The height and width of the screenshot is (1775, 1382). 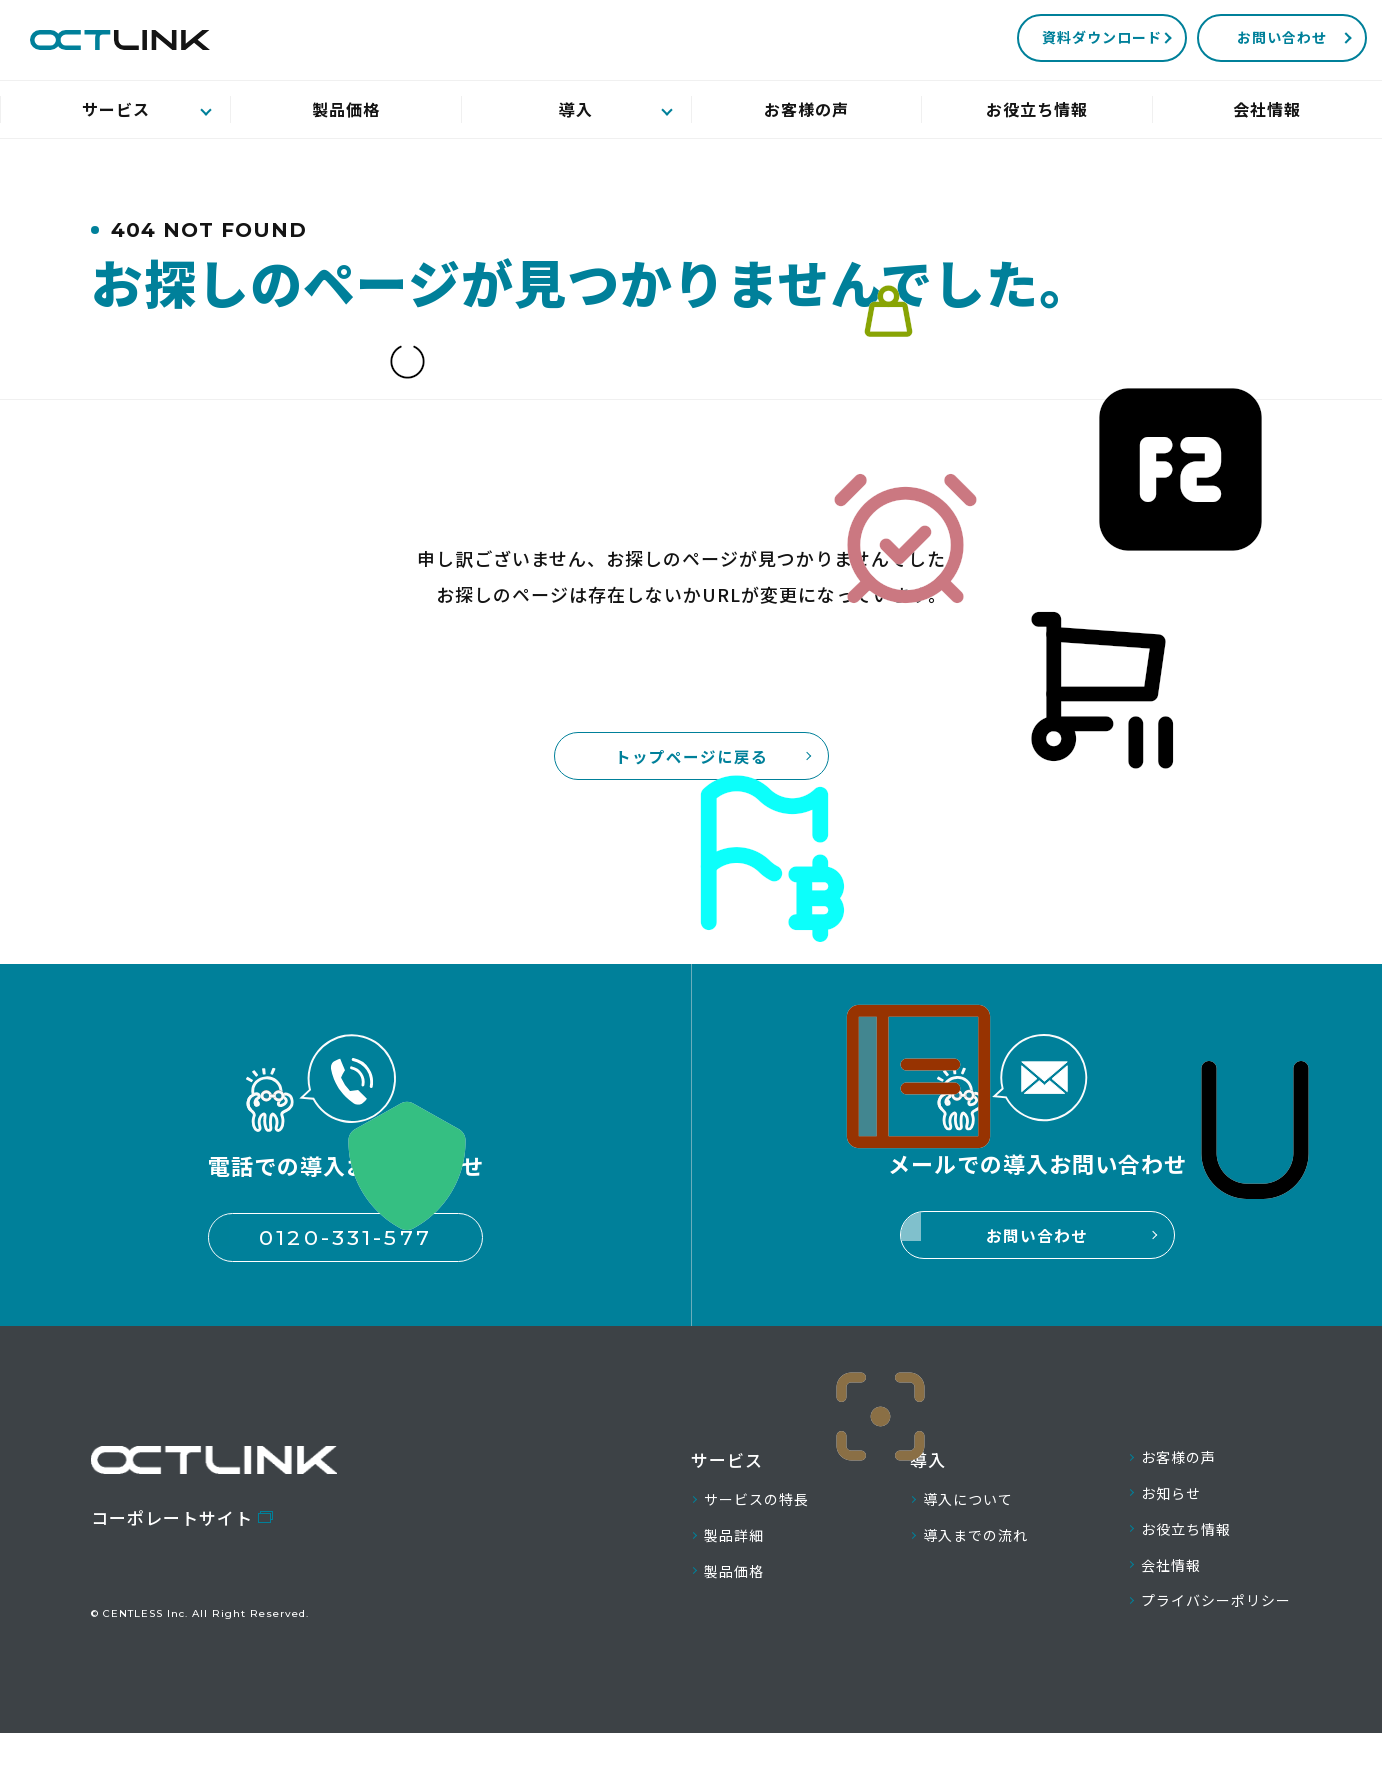 I want to click on toggle F2 function key shortcut, so click(x=1180, y=469).